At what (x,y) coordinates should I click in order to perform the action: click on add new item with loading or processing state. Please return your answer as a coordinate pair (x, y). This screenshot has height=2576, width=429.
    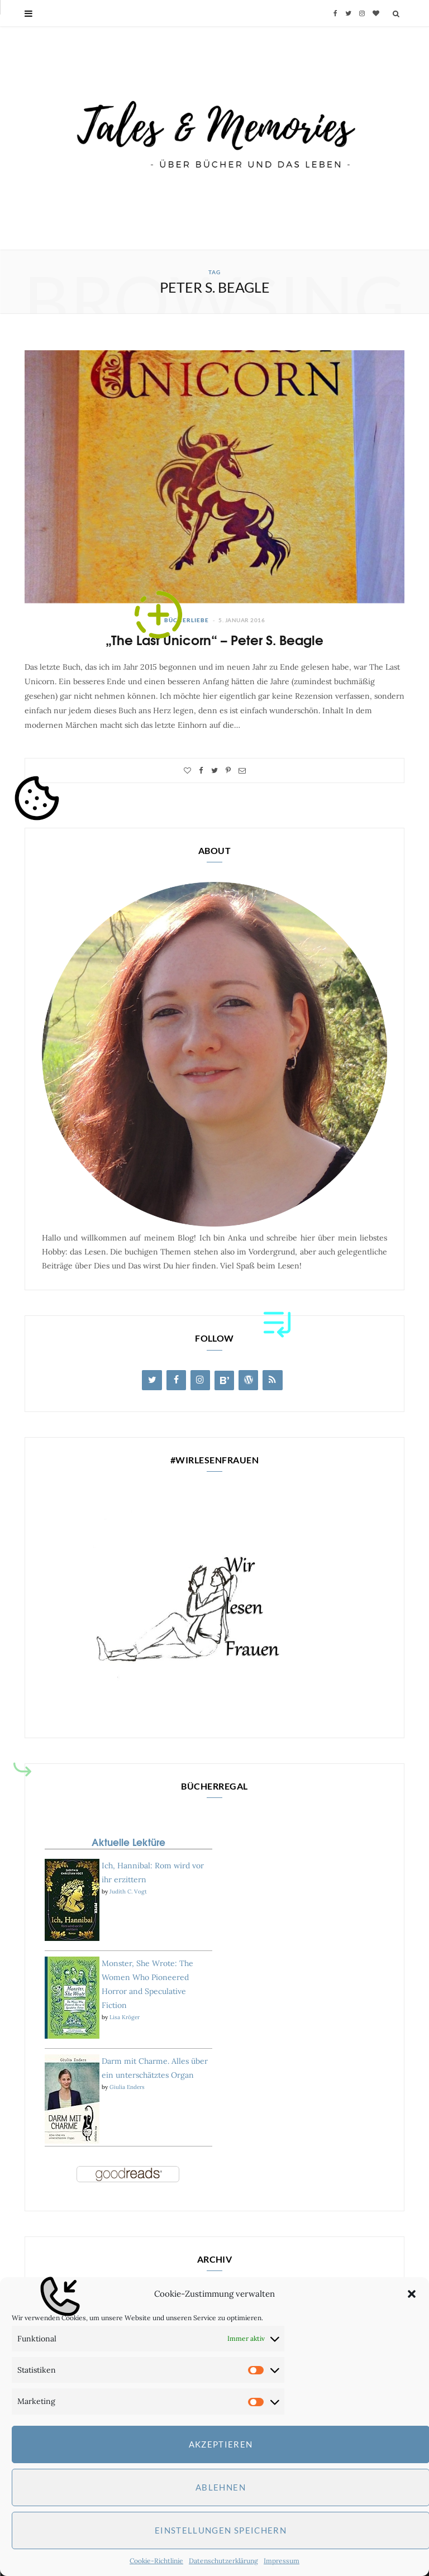
    Looking at the image, I should click on (158, 614).